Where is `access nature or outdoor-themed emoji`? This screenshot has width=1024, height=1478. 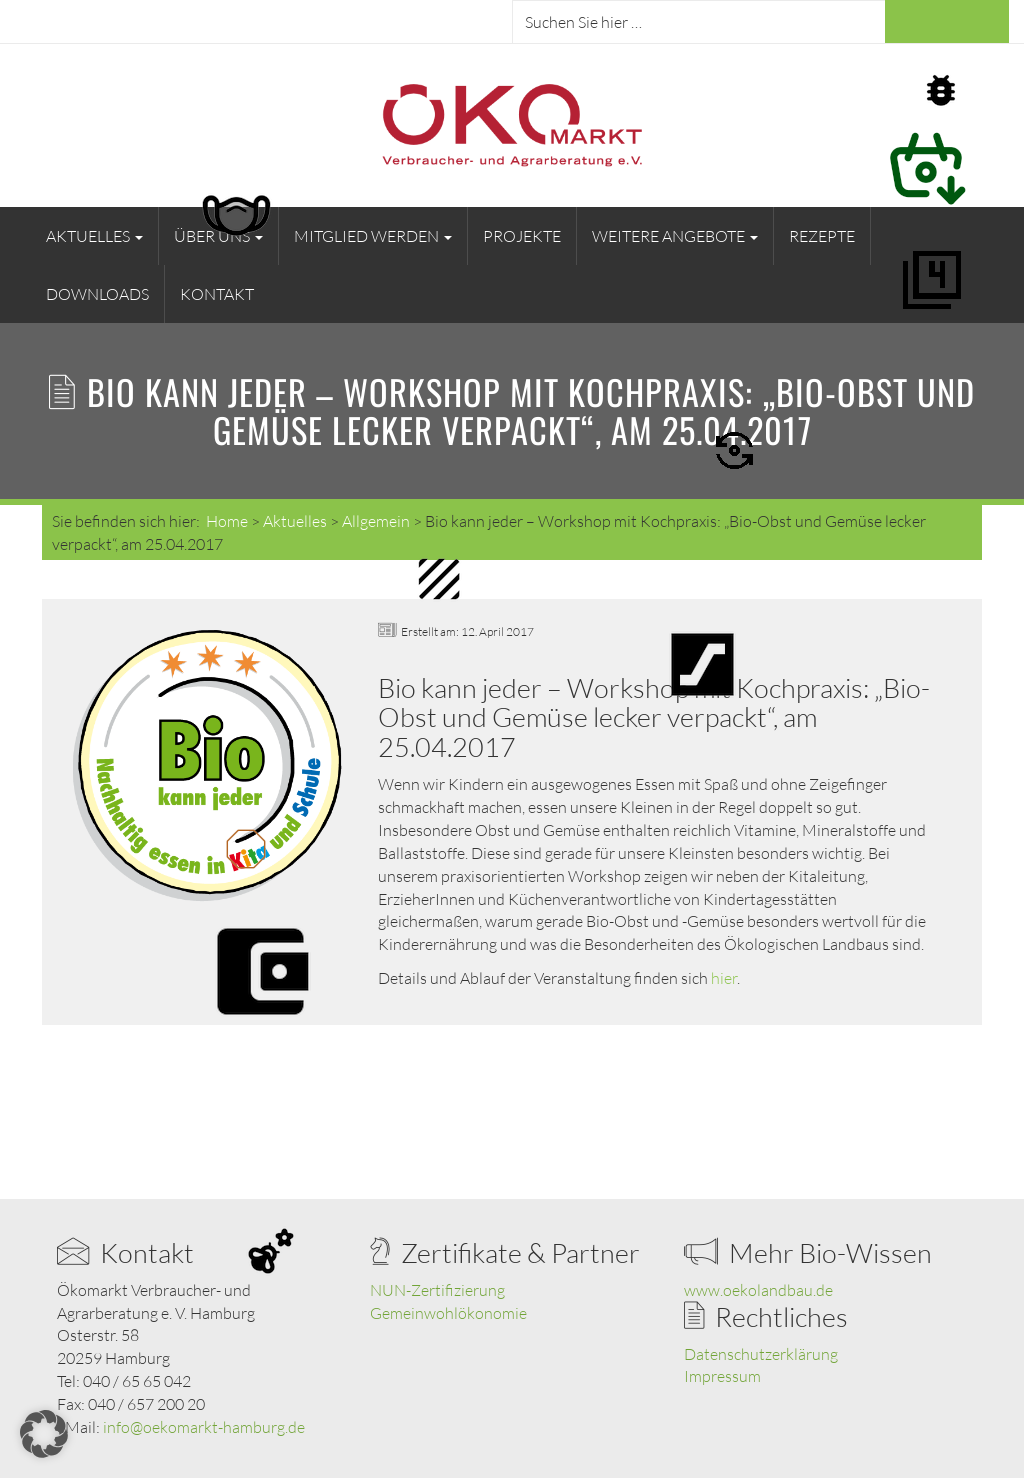
access nature or outdoor-themed emoji is located at coordinates (271, 1251).